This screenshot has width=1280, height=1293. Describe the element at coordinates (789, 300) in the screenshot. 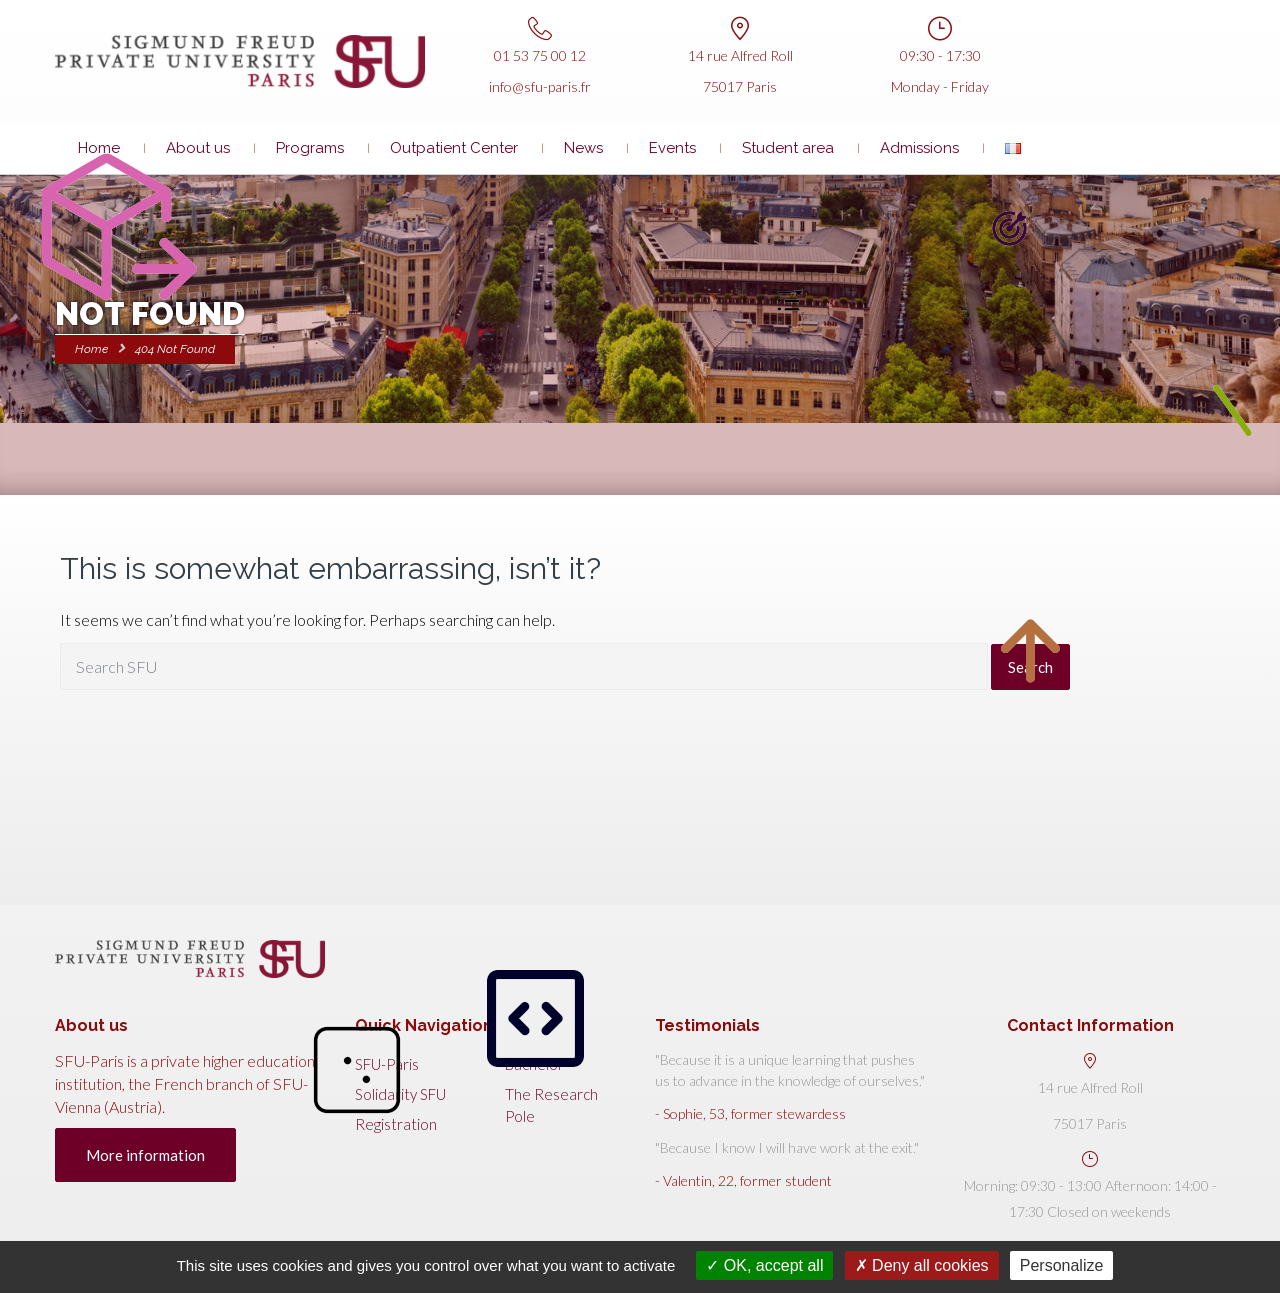

I see `select multiple items from a list` at that location.